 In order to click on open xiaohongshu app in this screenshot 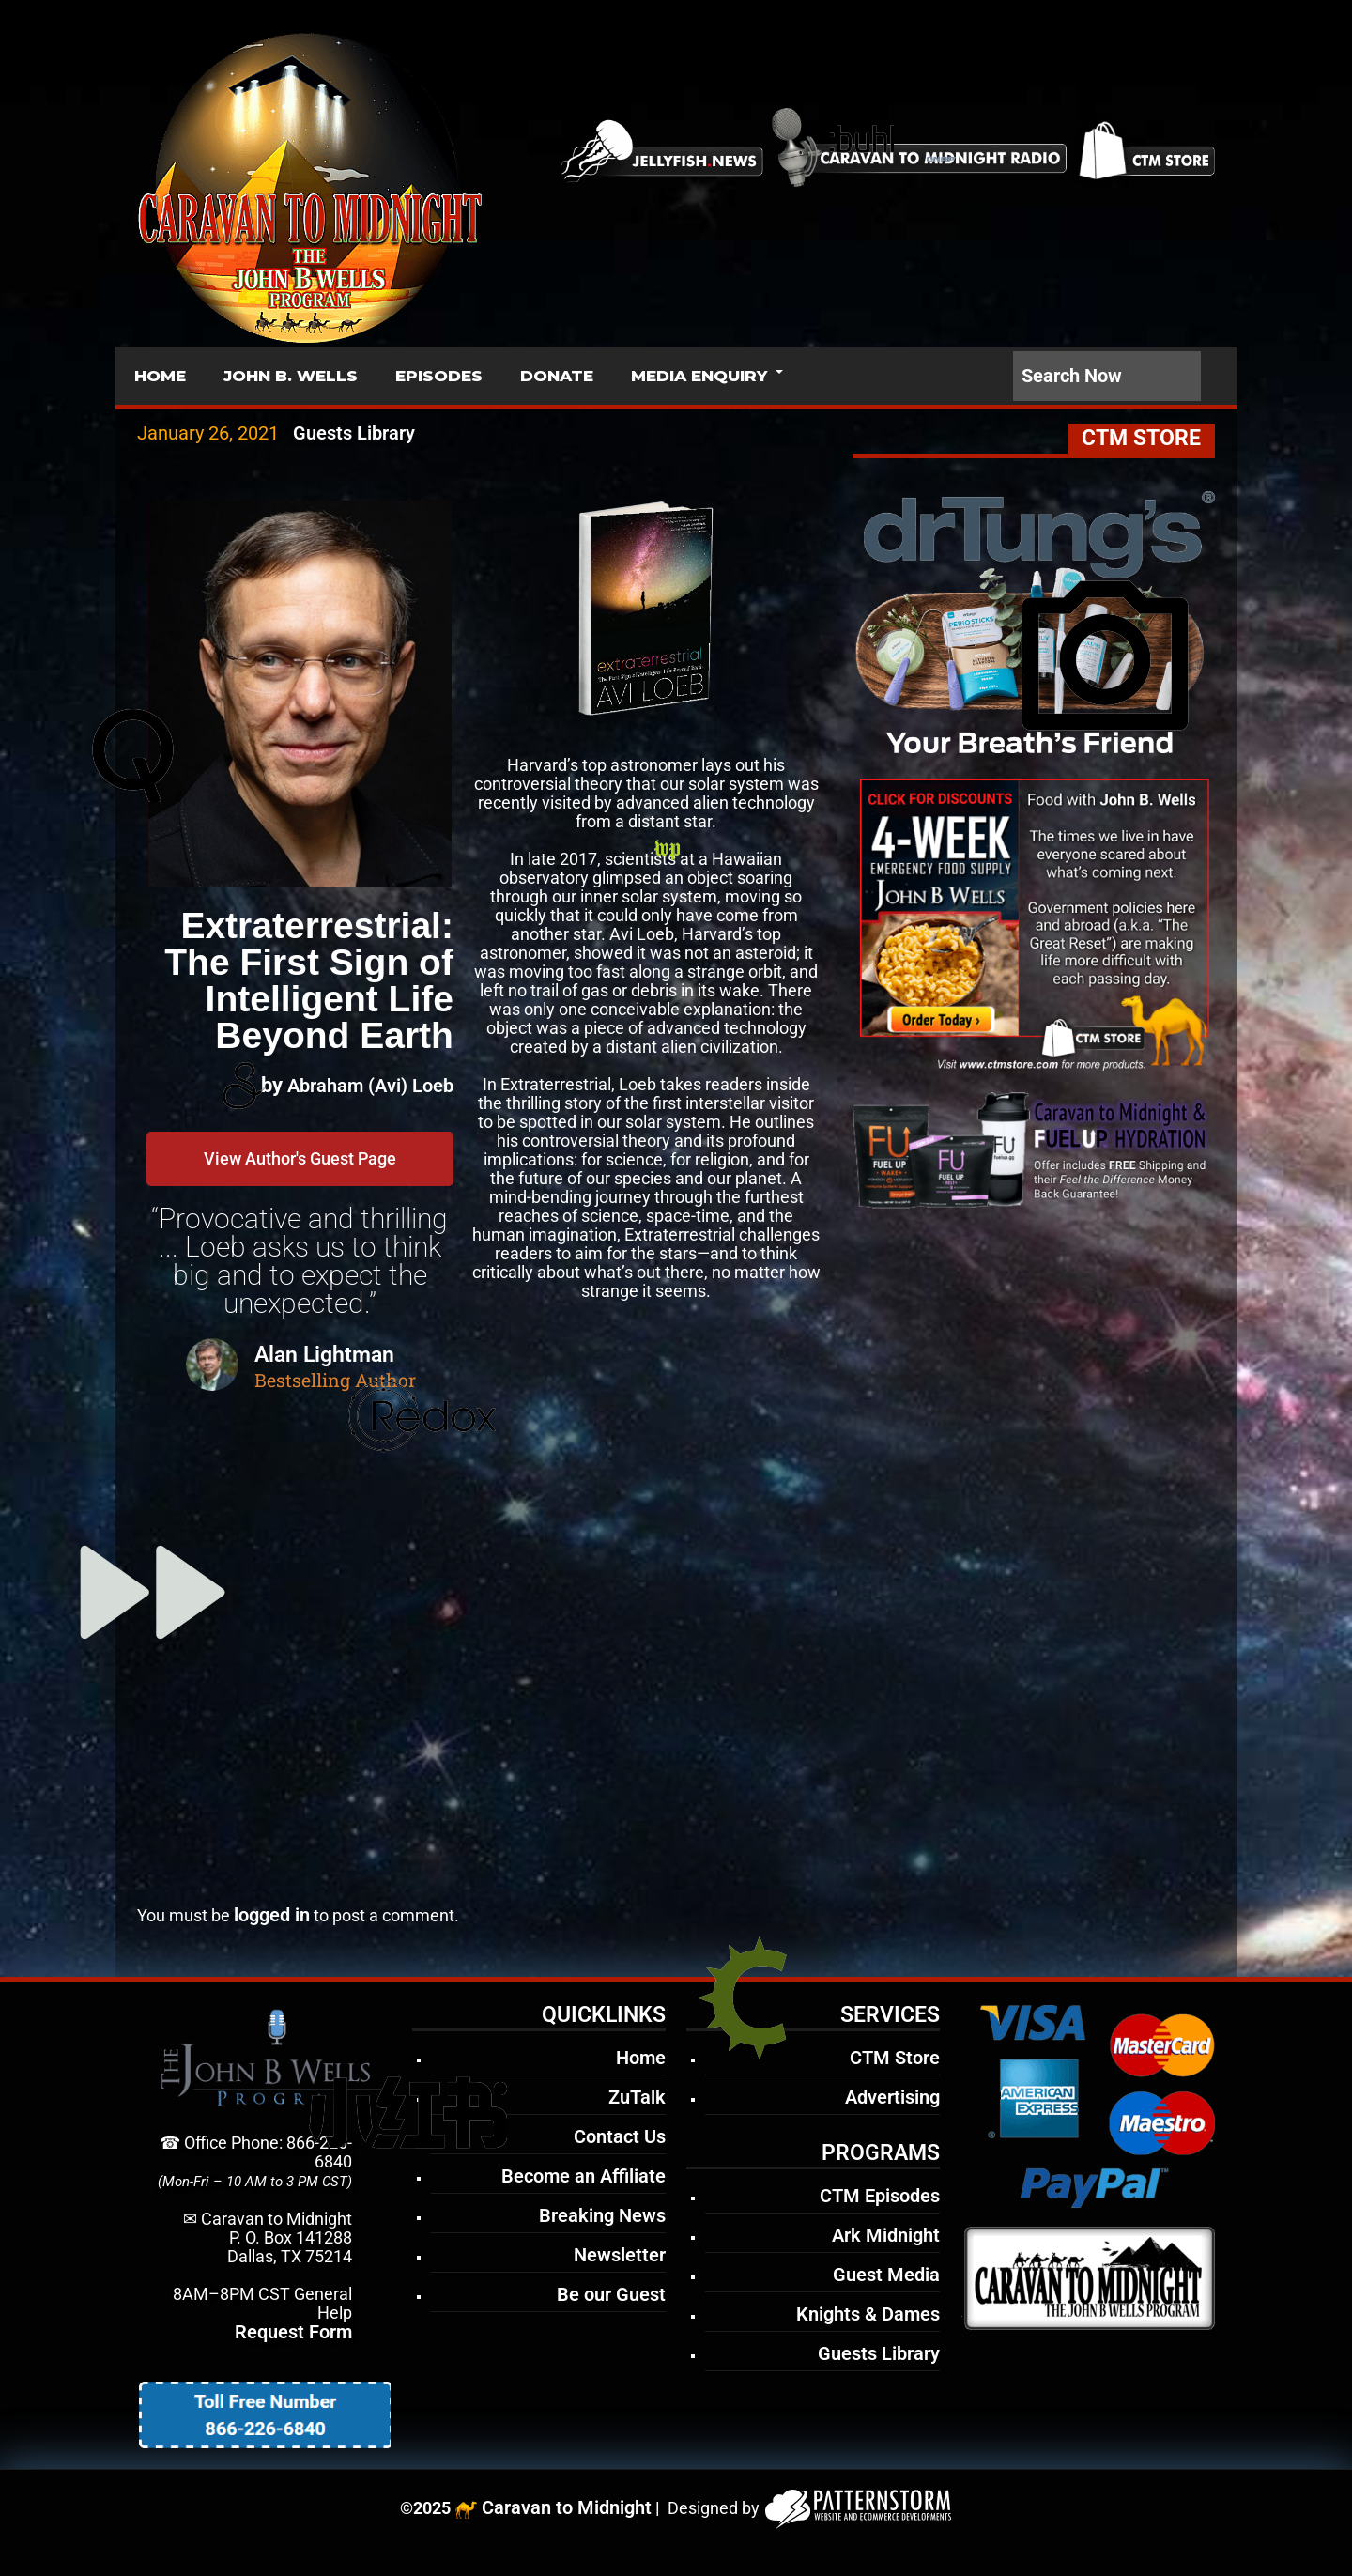, I will do `click(407, 2112)`.